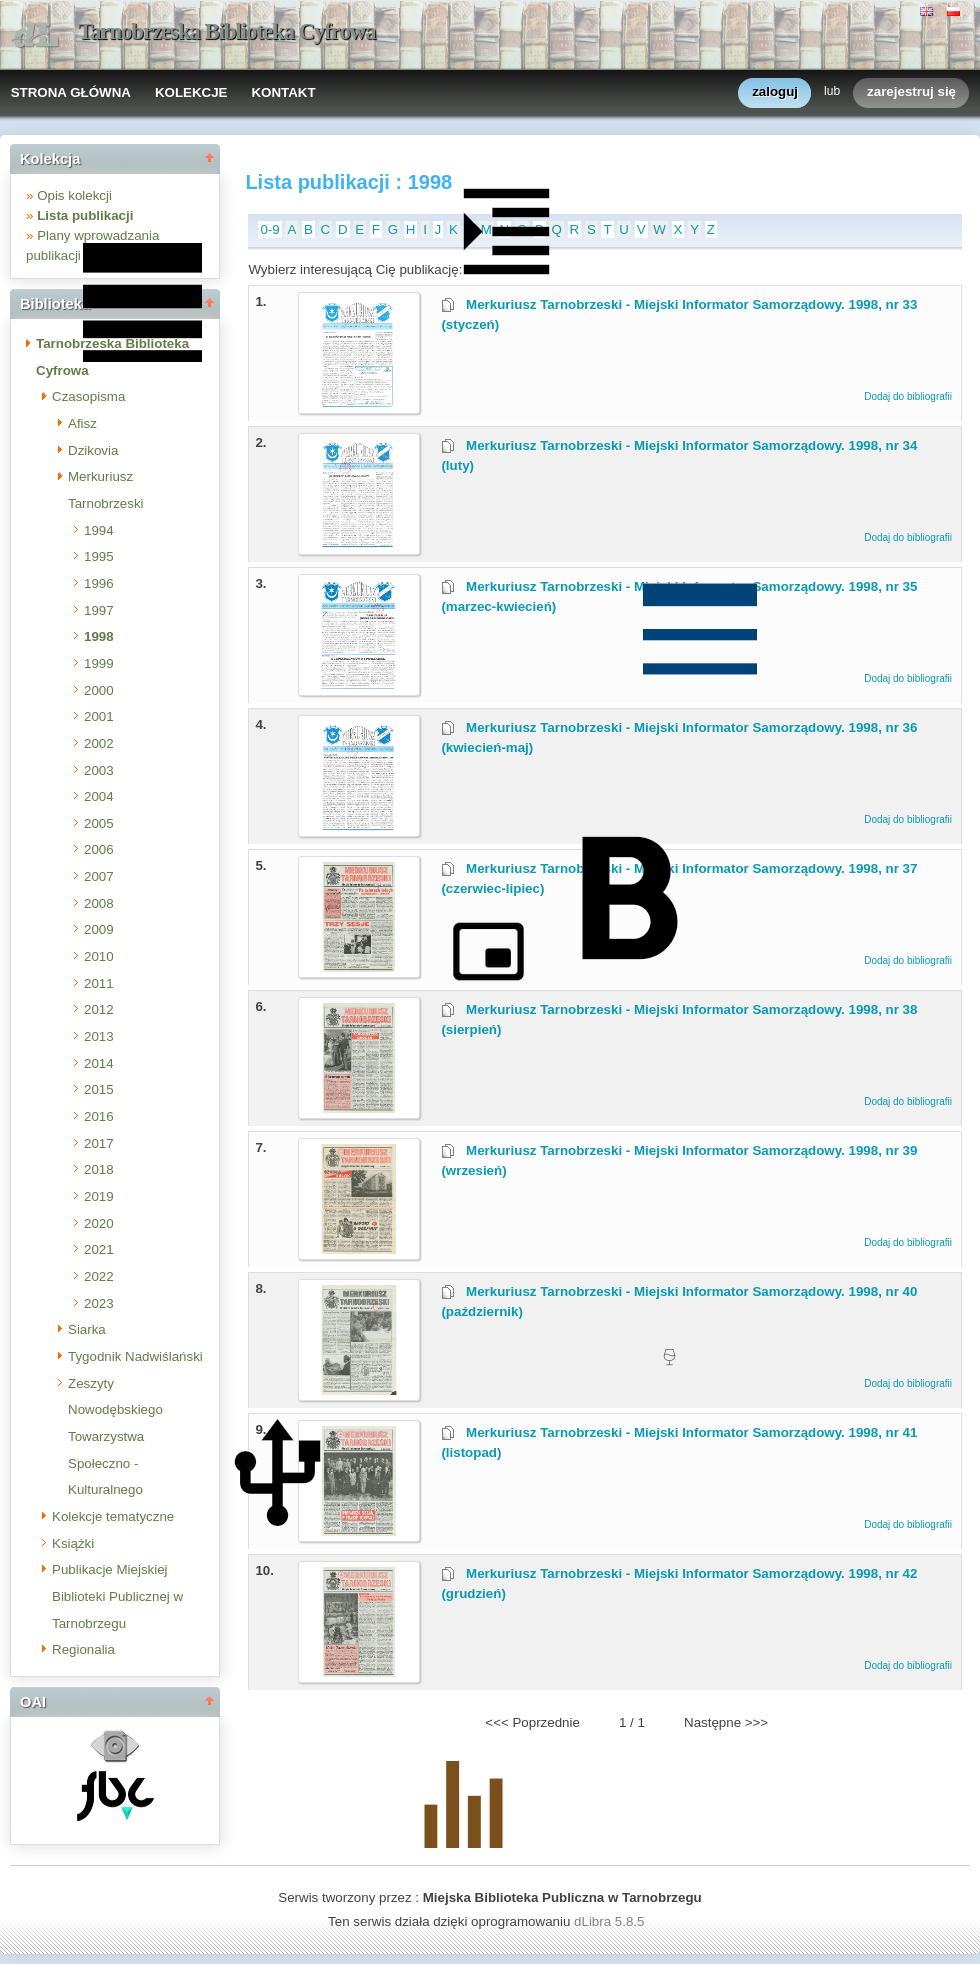 Image resolution: width=980 pixels, height=1964 pixels. I want to click on increase text indentation, so click(506, 231).